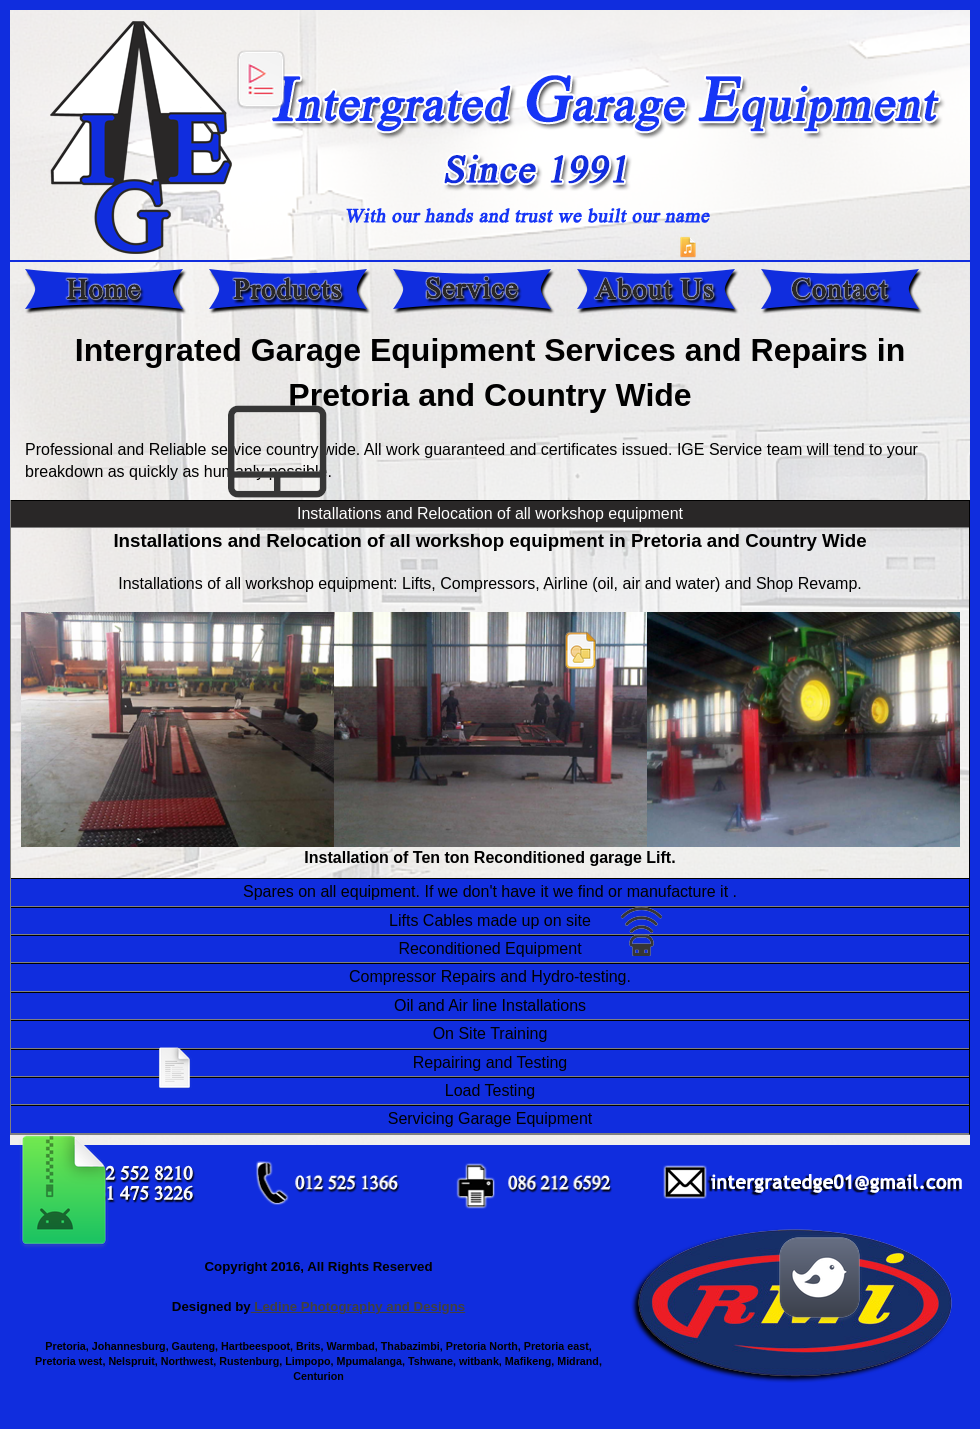 The image size is (980, 1429). What do you see at coordinates (580, 650) in the screenshot?
I see `open an opendocument graphics file` at bounding box center [580, 650].